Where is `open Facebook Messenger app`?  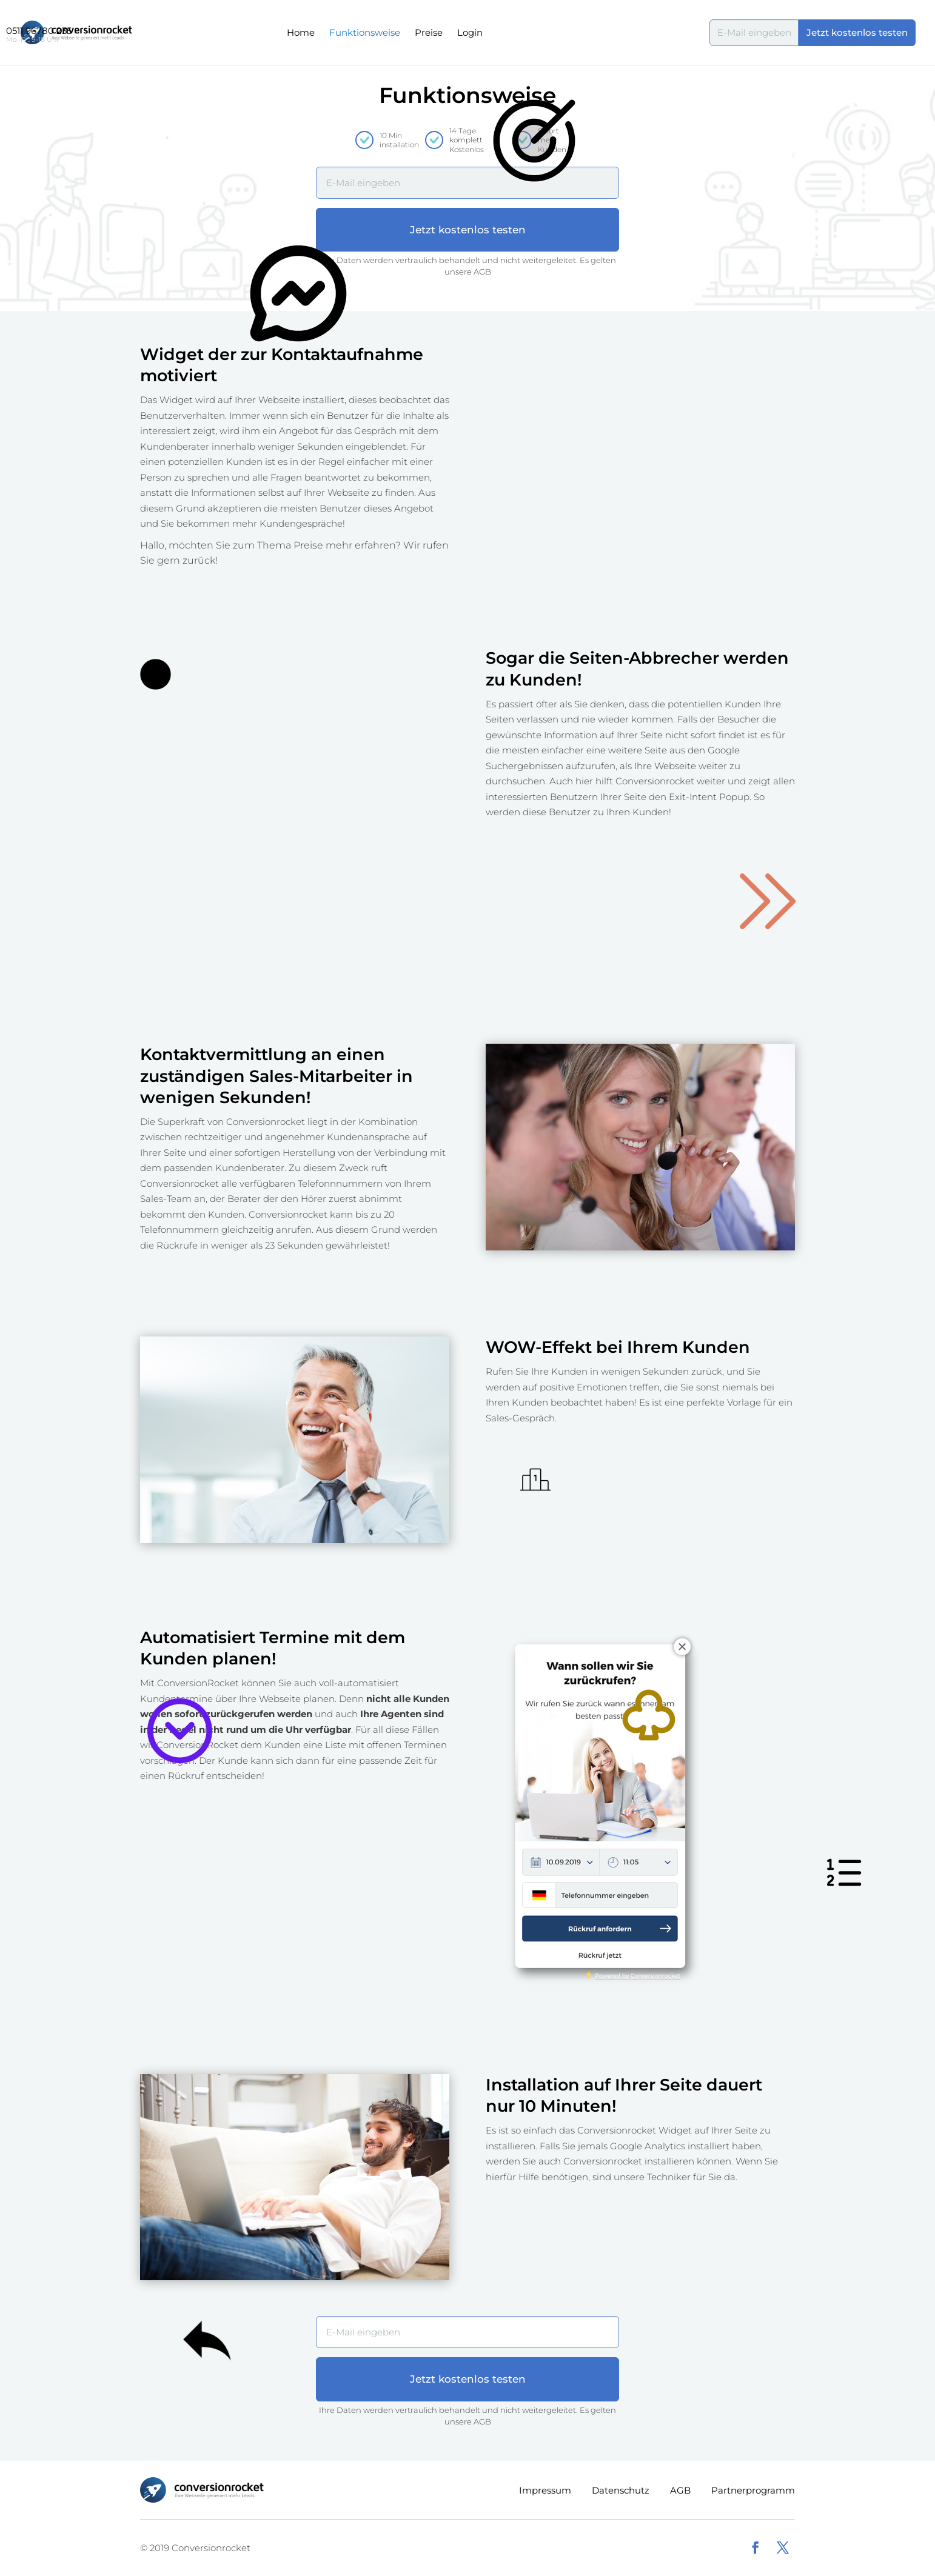 open Facebook Messenger app is located at coordinates (298, 293).